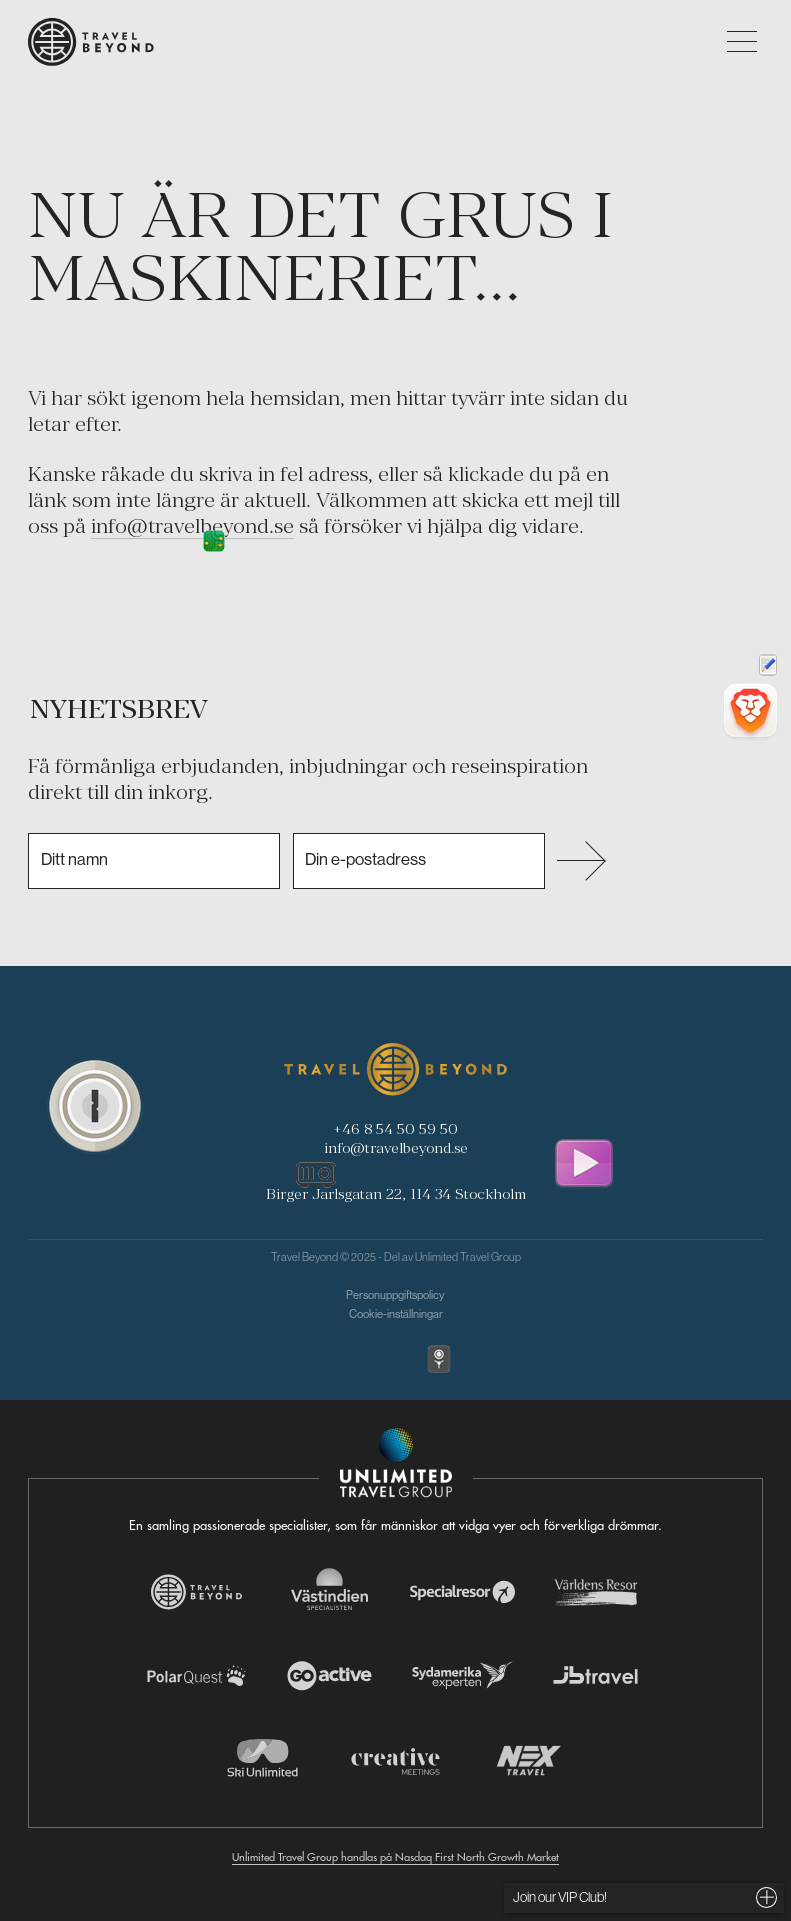  What do you see at coordinates (95, 1106) in the screenshot?
I see `open passwords and keys manager` at bounding box center [95, 1106].